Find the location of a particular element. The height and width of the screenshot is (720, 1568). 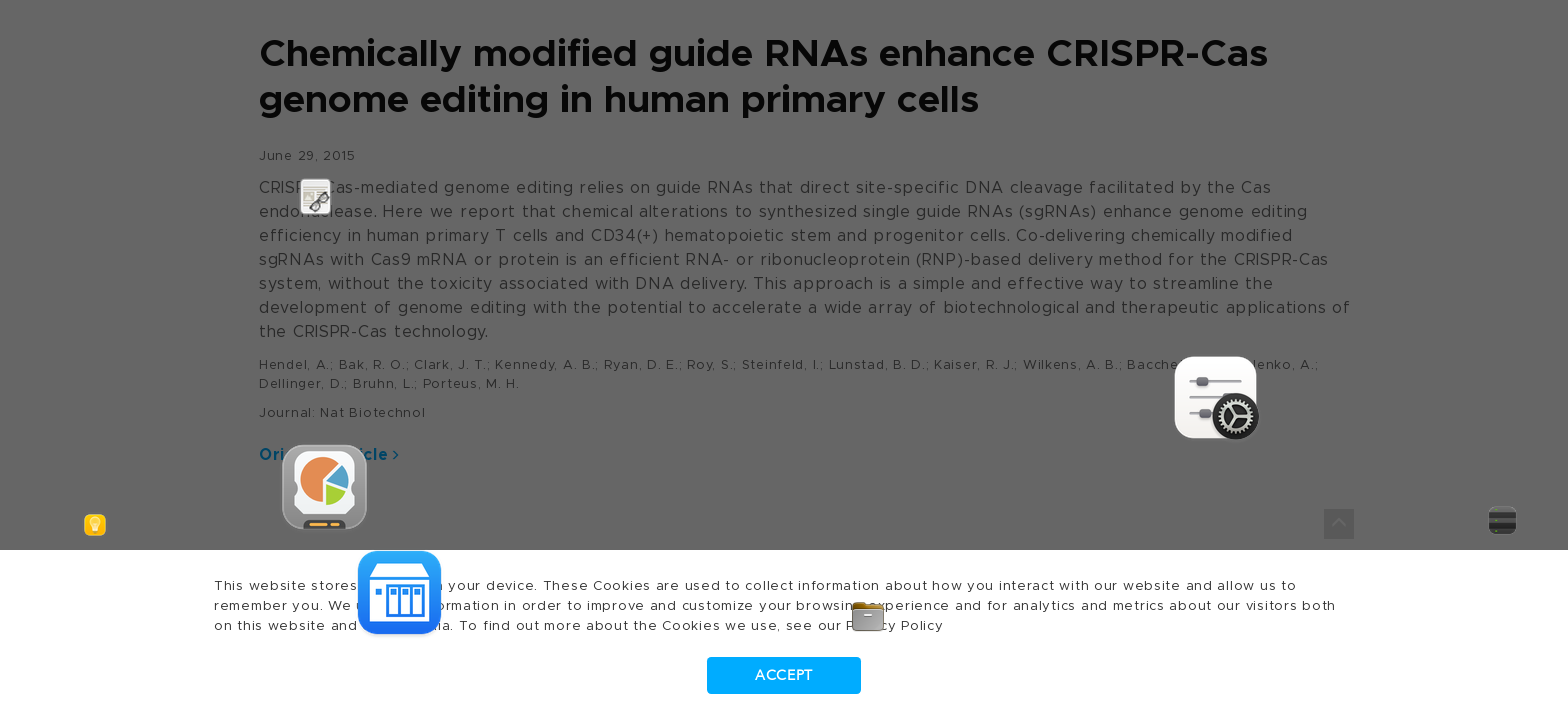

open the file manager application is located at coordinates (868, 616).